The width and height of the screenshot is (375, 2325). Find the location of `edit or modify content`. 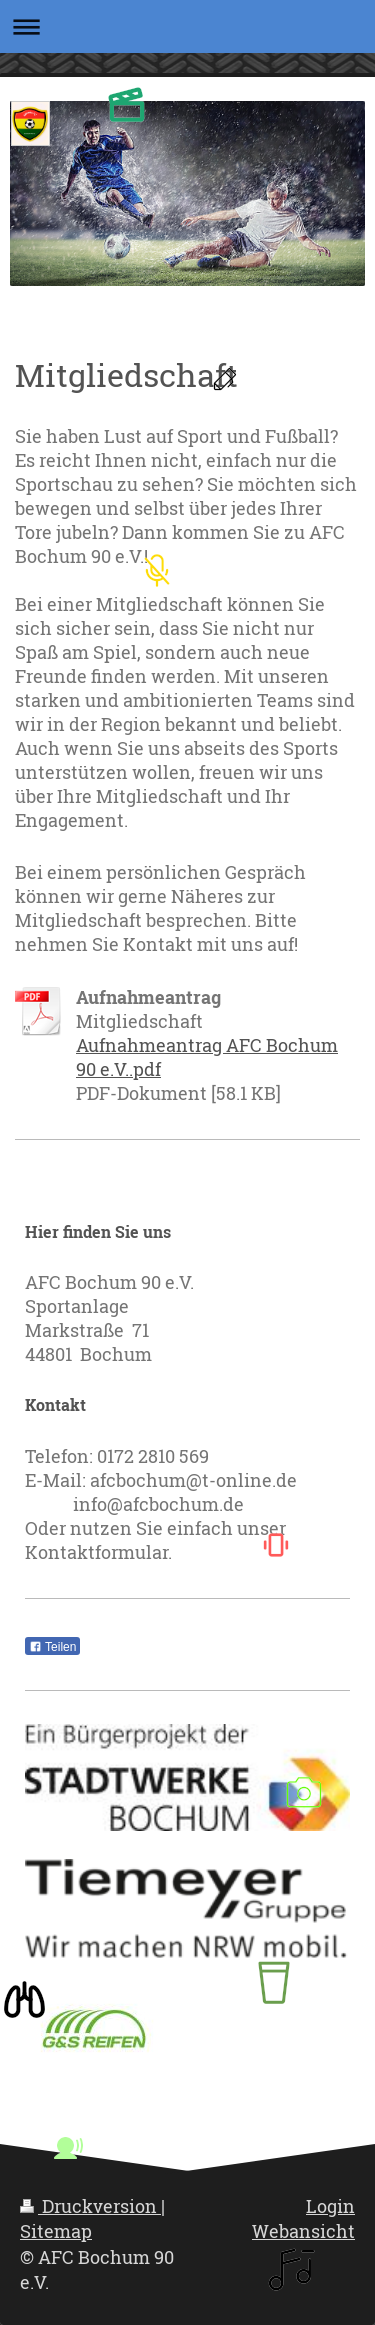

edit or modify content is located at coordinates (224, 379).